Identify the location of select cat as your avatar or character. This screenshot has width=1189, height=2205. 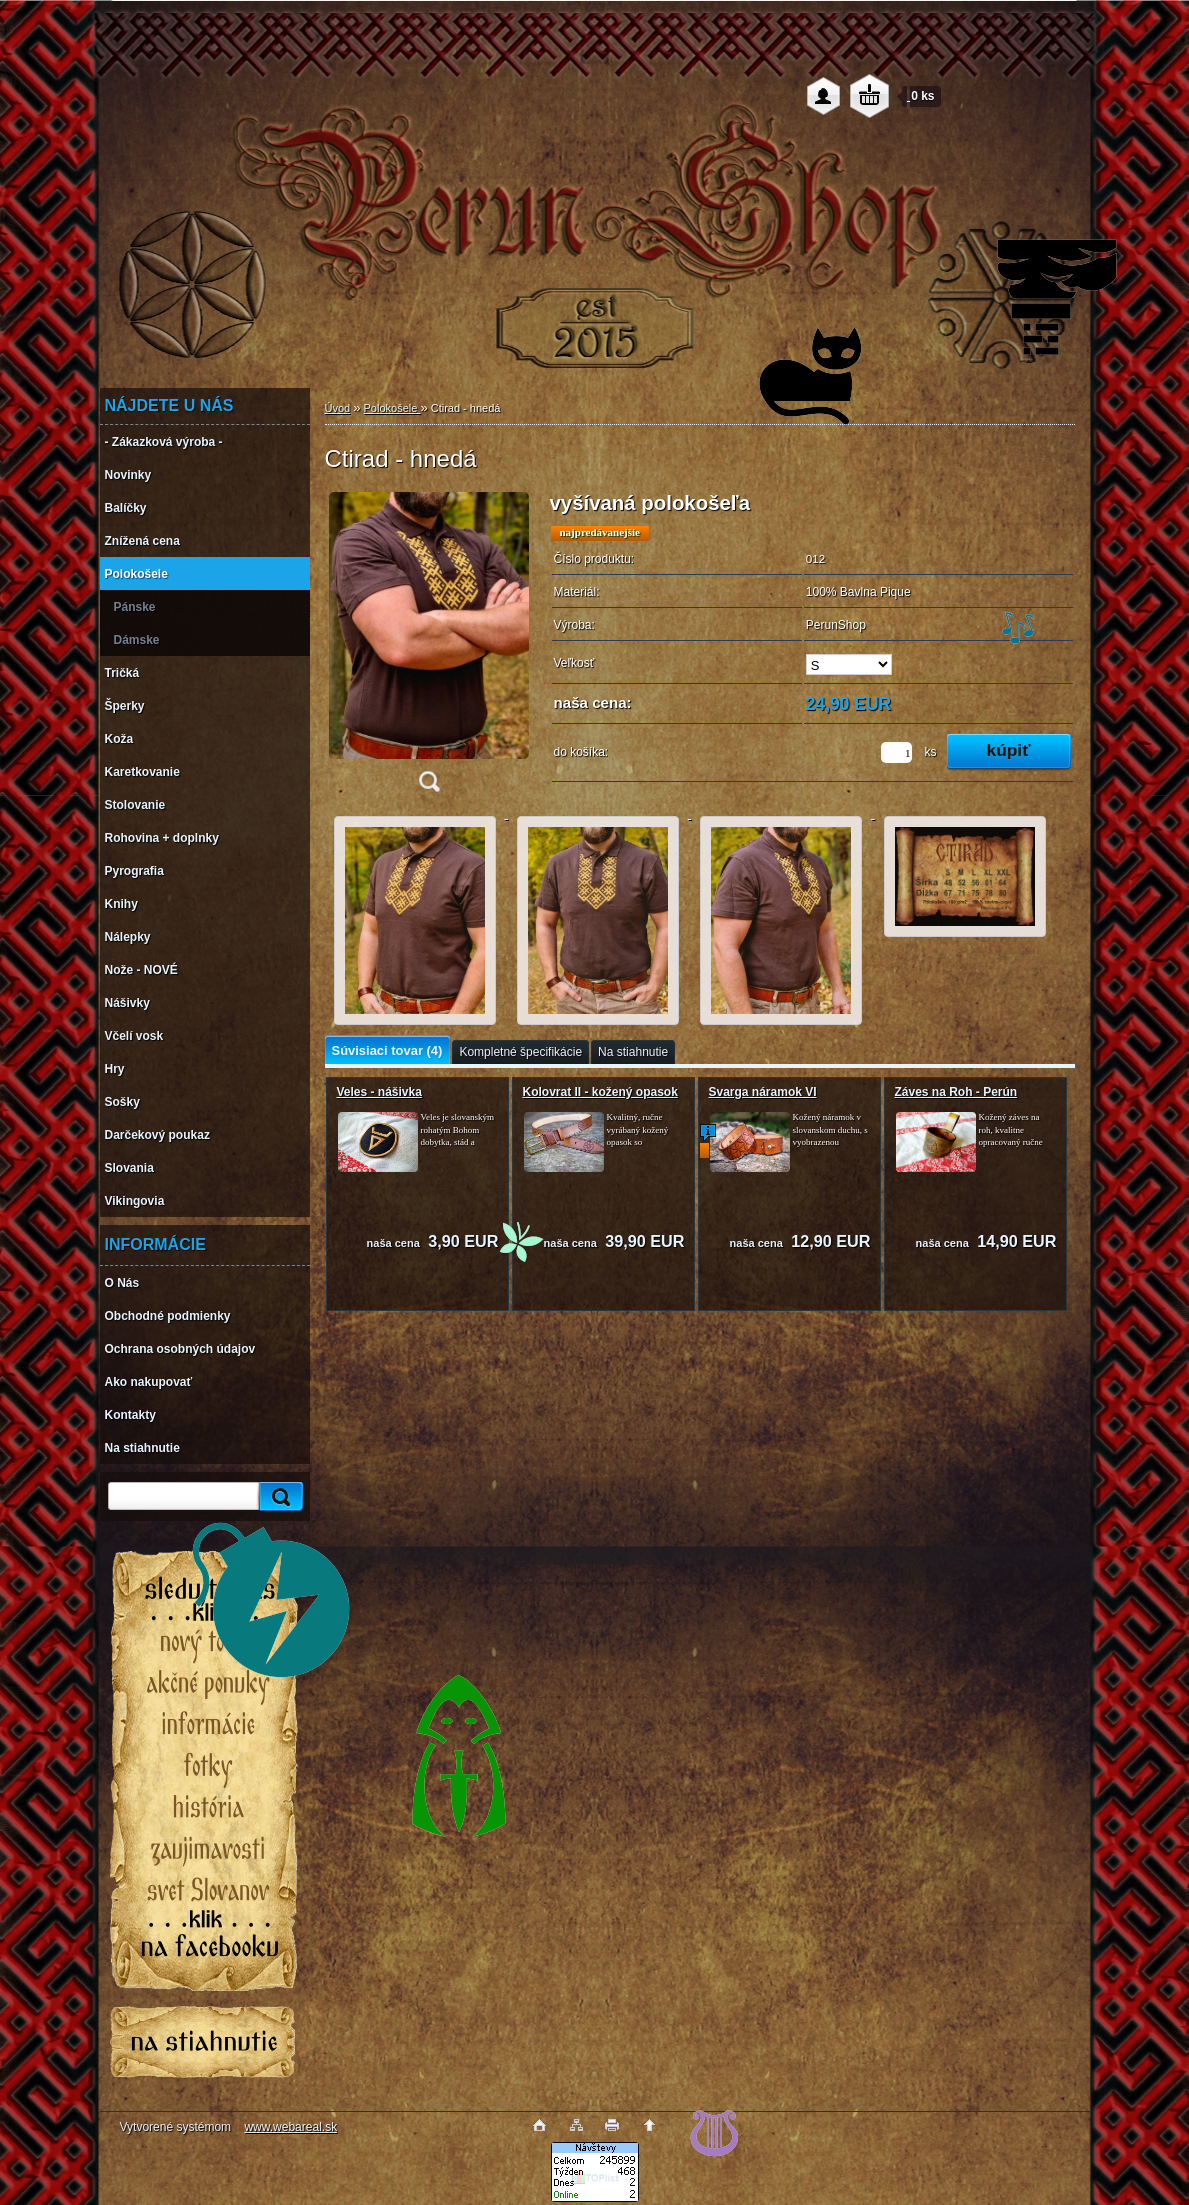
(810, 374).